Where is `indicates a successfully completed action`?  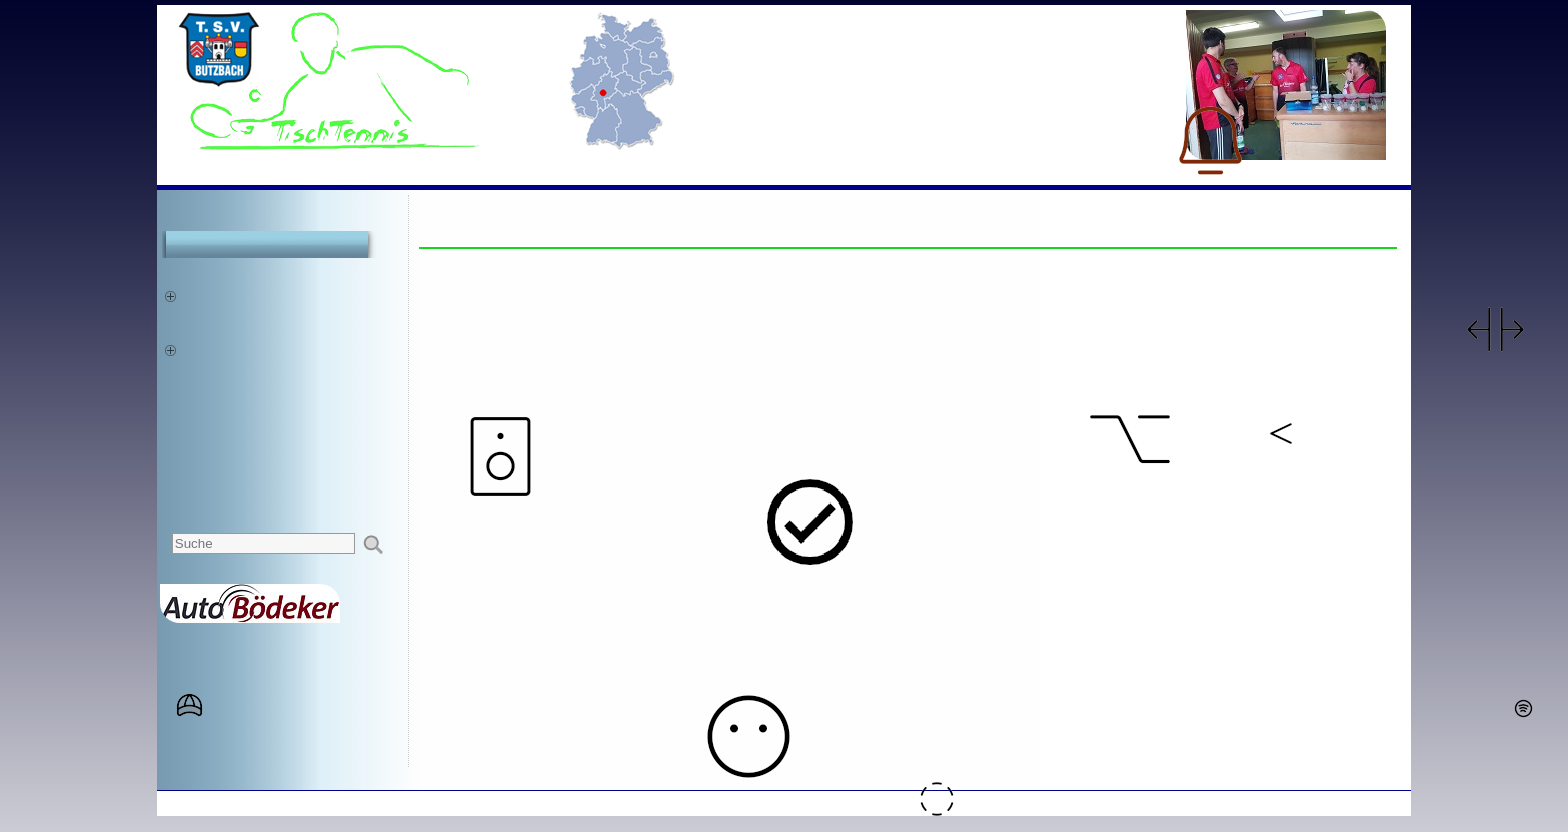
indicates a successfully completed action is located at coordinates (810, 522).